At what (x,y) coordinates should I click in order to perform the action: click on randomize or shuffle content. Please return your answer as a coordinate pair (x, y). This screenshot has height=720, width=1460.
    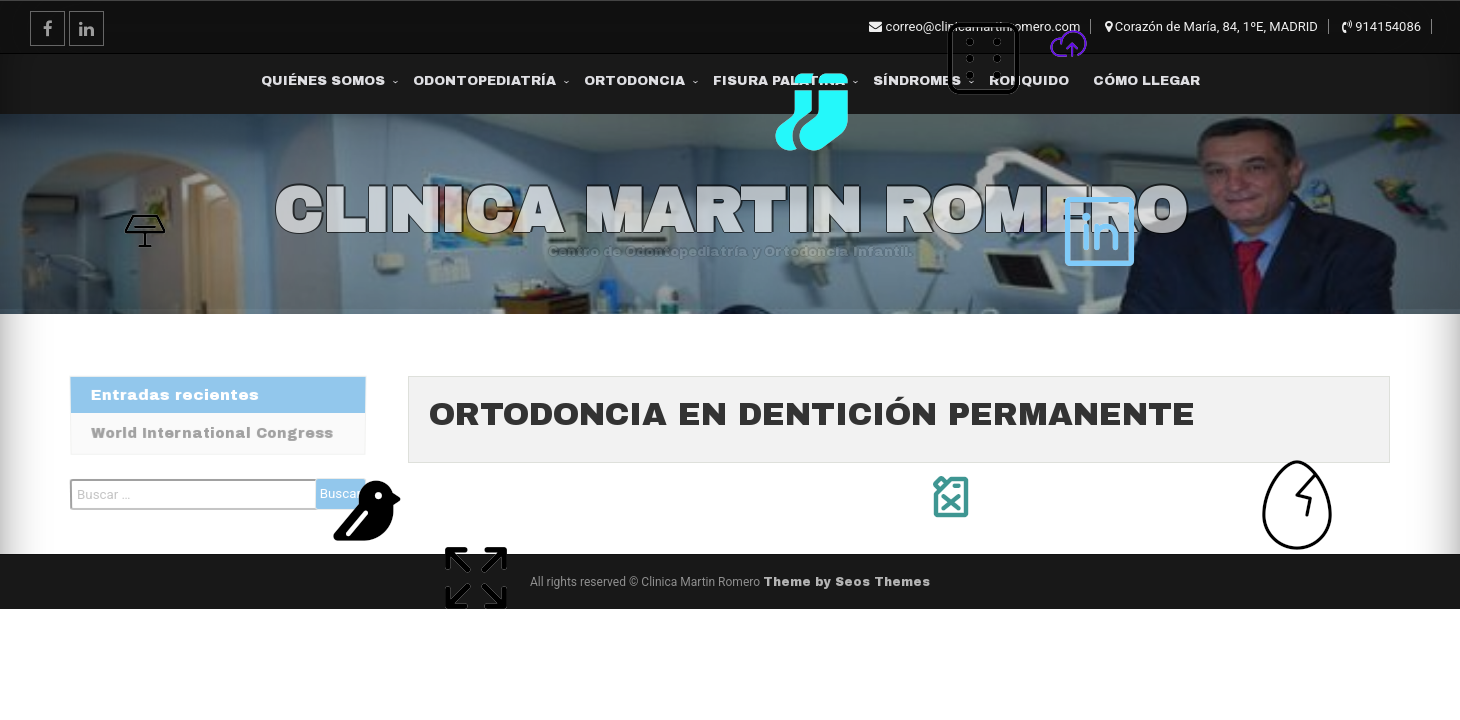
    Looking at the image, I should click on (983, 58).